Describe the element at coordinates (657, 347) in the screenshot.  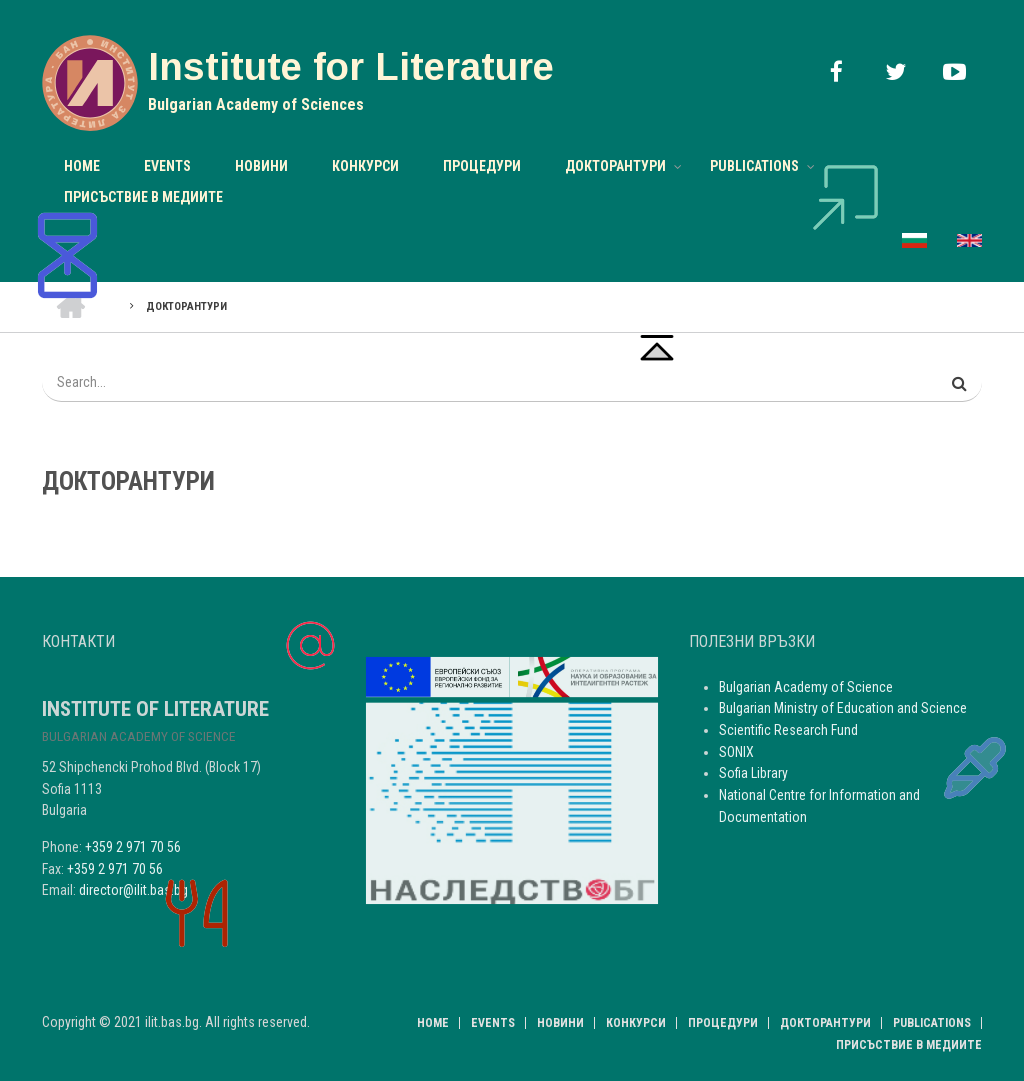
I see `collapse content or panel upward` at that location.